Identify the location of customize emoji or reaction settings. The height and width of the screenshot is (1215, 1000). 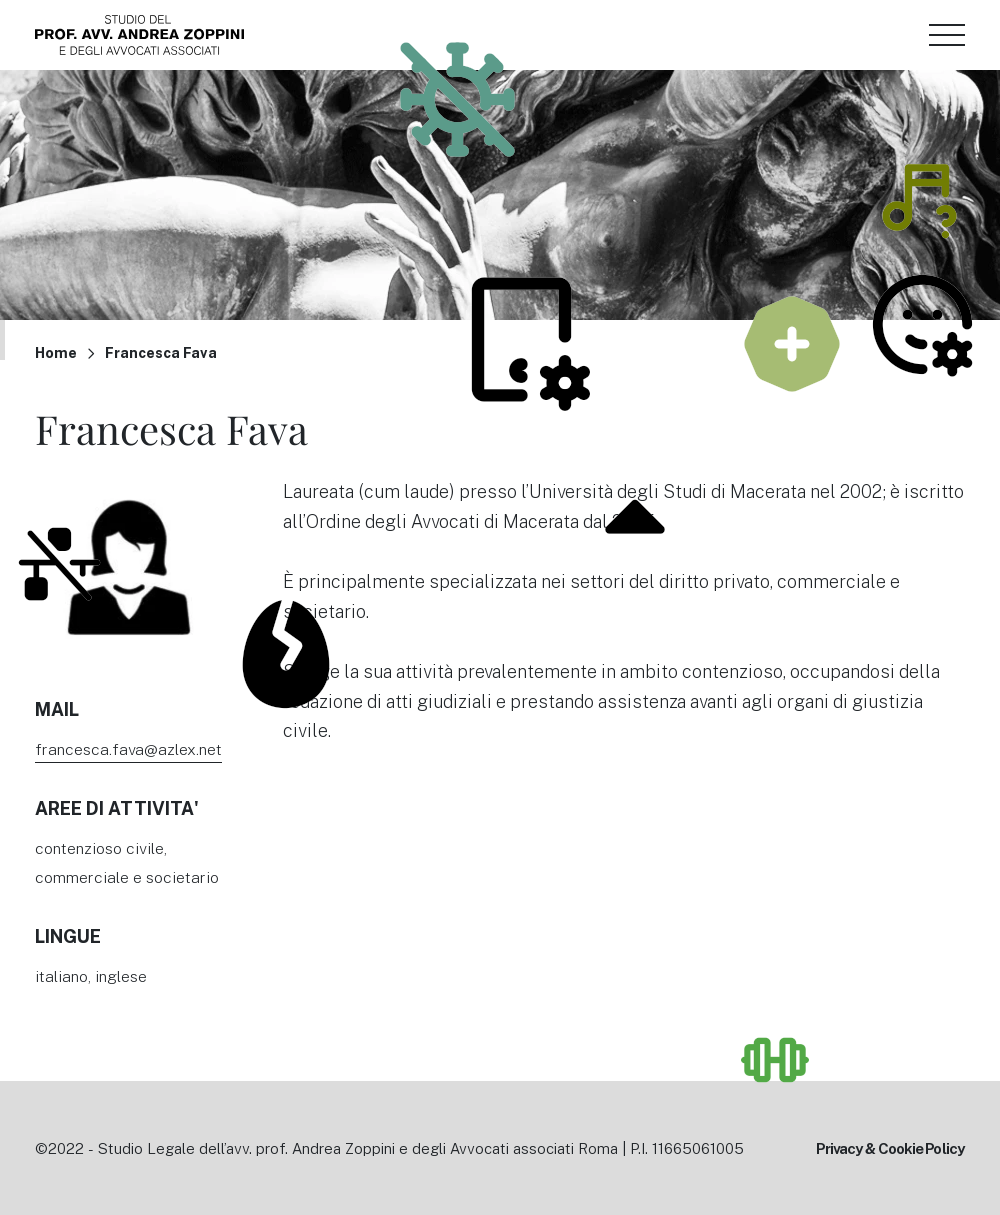
(922, 324).